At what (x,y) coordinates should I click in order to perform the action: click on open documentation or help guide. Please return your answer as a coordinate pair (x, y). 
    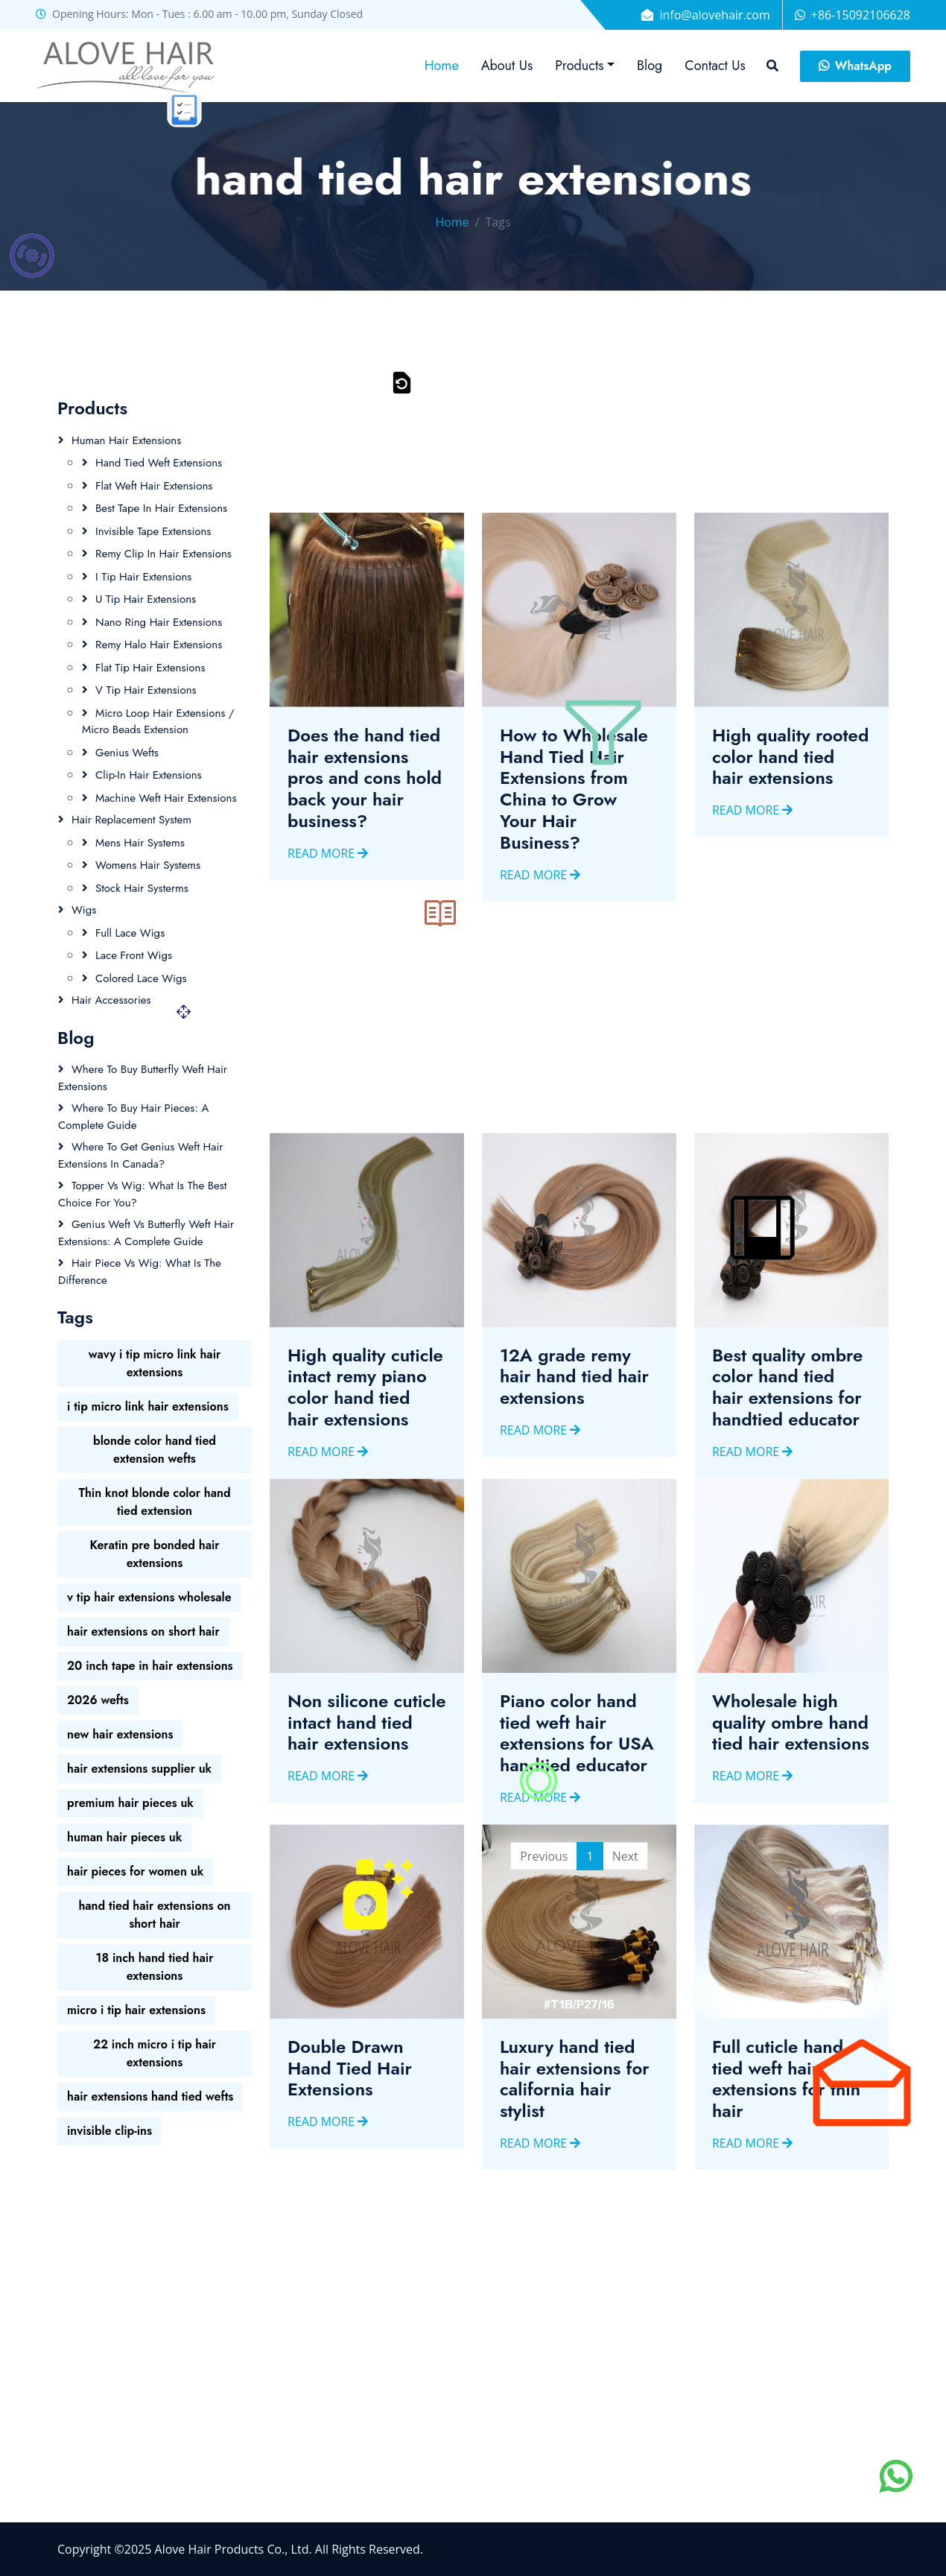
    Looking at the image, I should click on (440, 914).